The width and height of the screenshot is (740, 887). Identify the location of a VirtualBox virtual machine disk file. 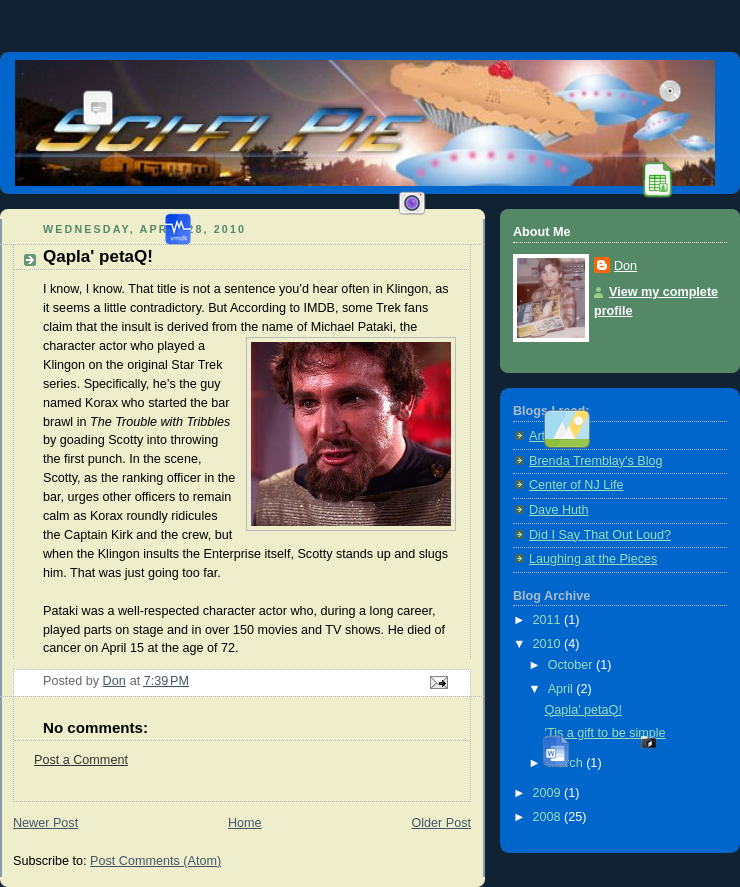
(178, 229).